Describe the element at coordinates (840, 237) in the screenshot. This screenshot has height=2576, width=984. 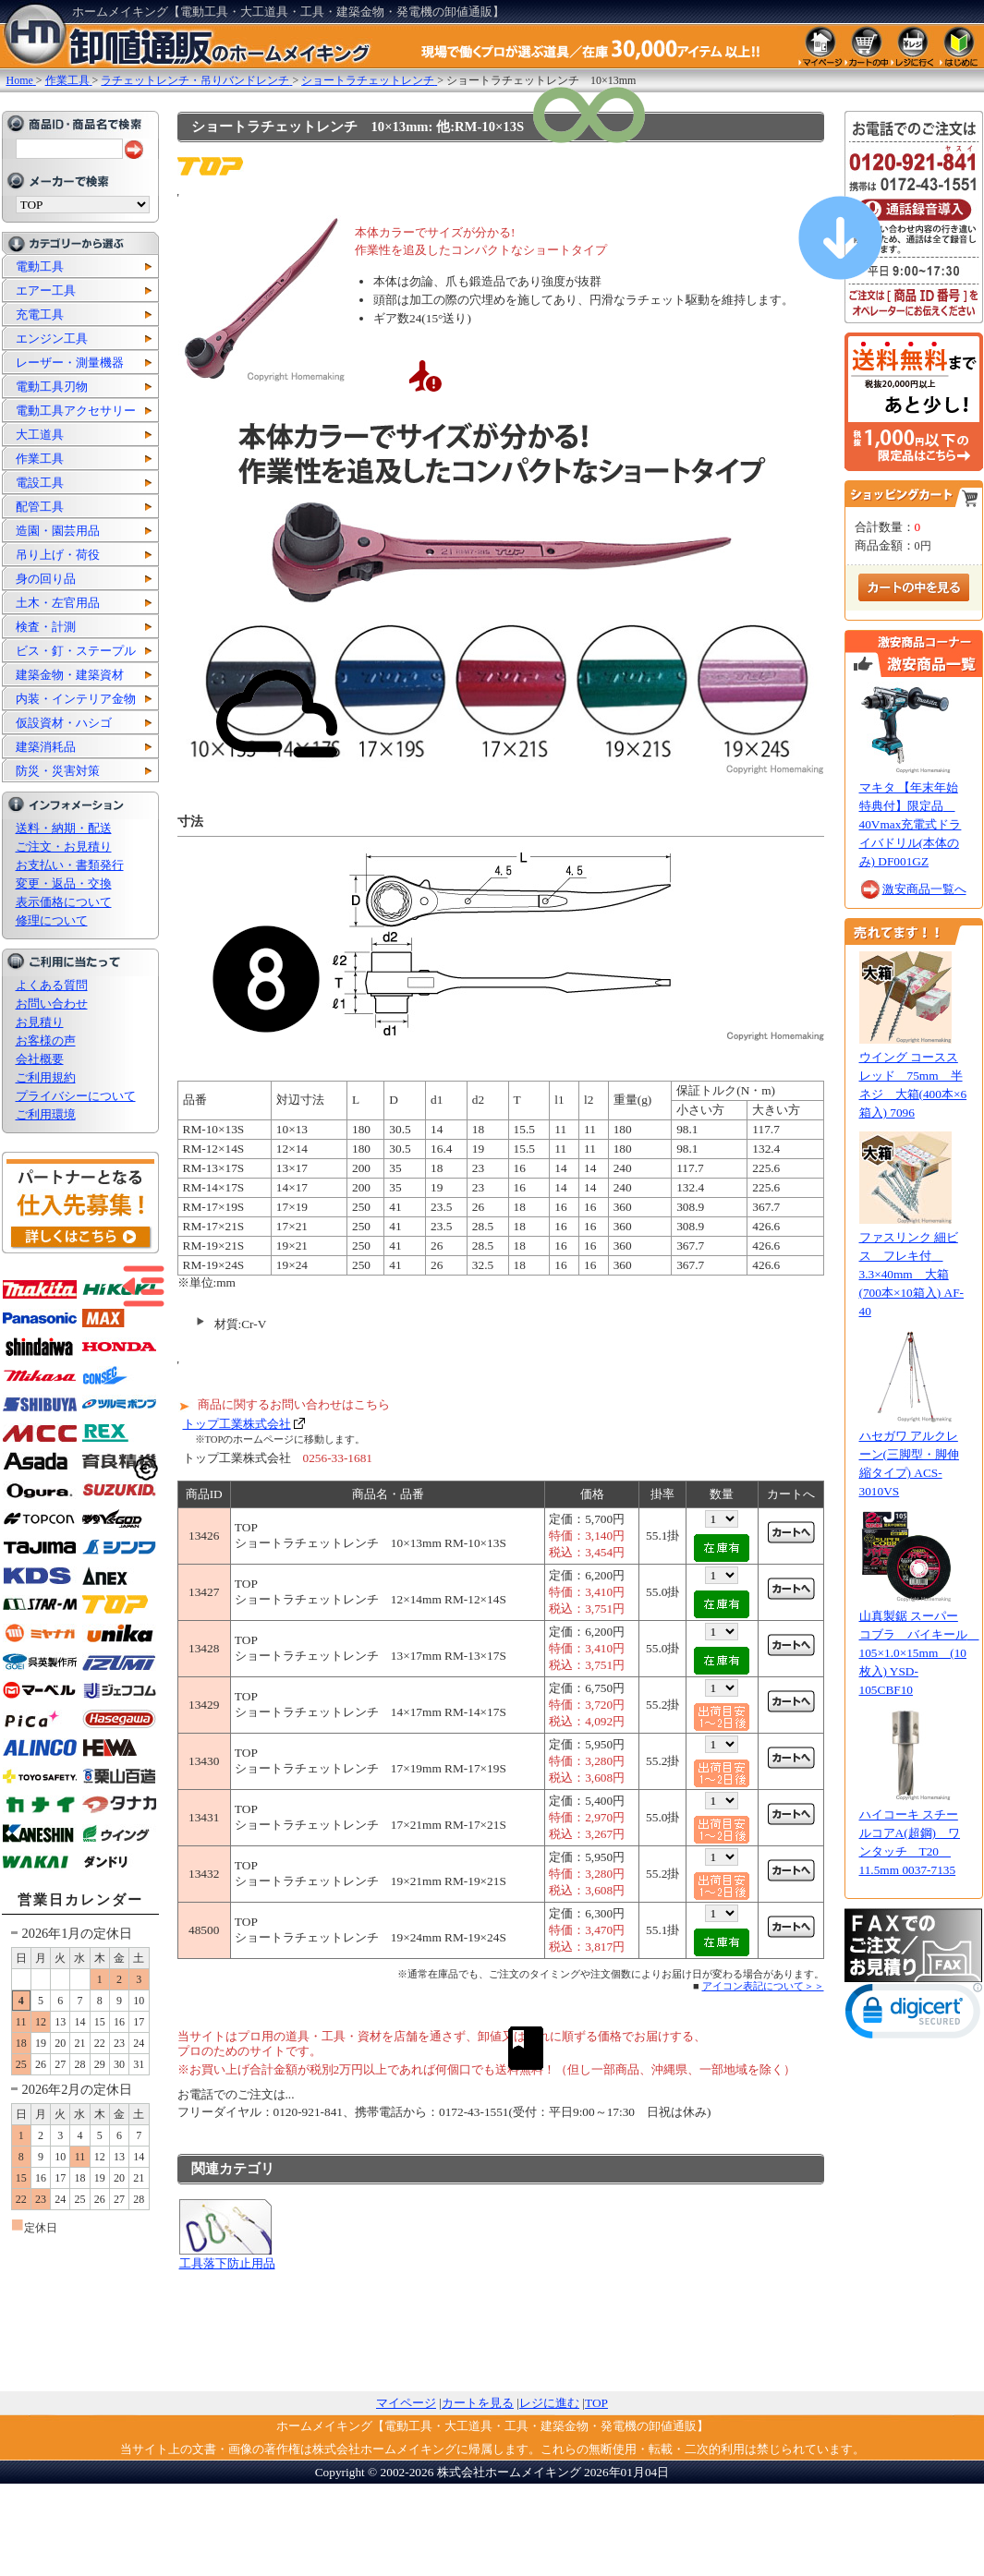
I see `download a file or content` at that location.